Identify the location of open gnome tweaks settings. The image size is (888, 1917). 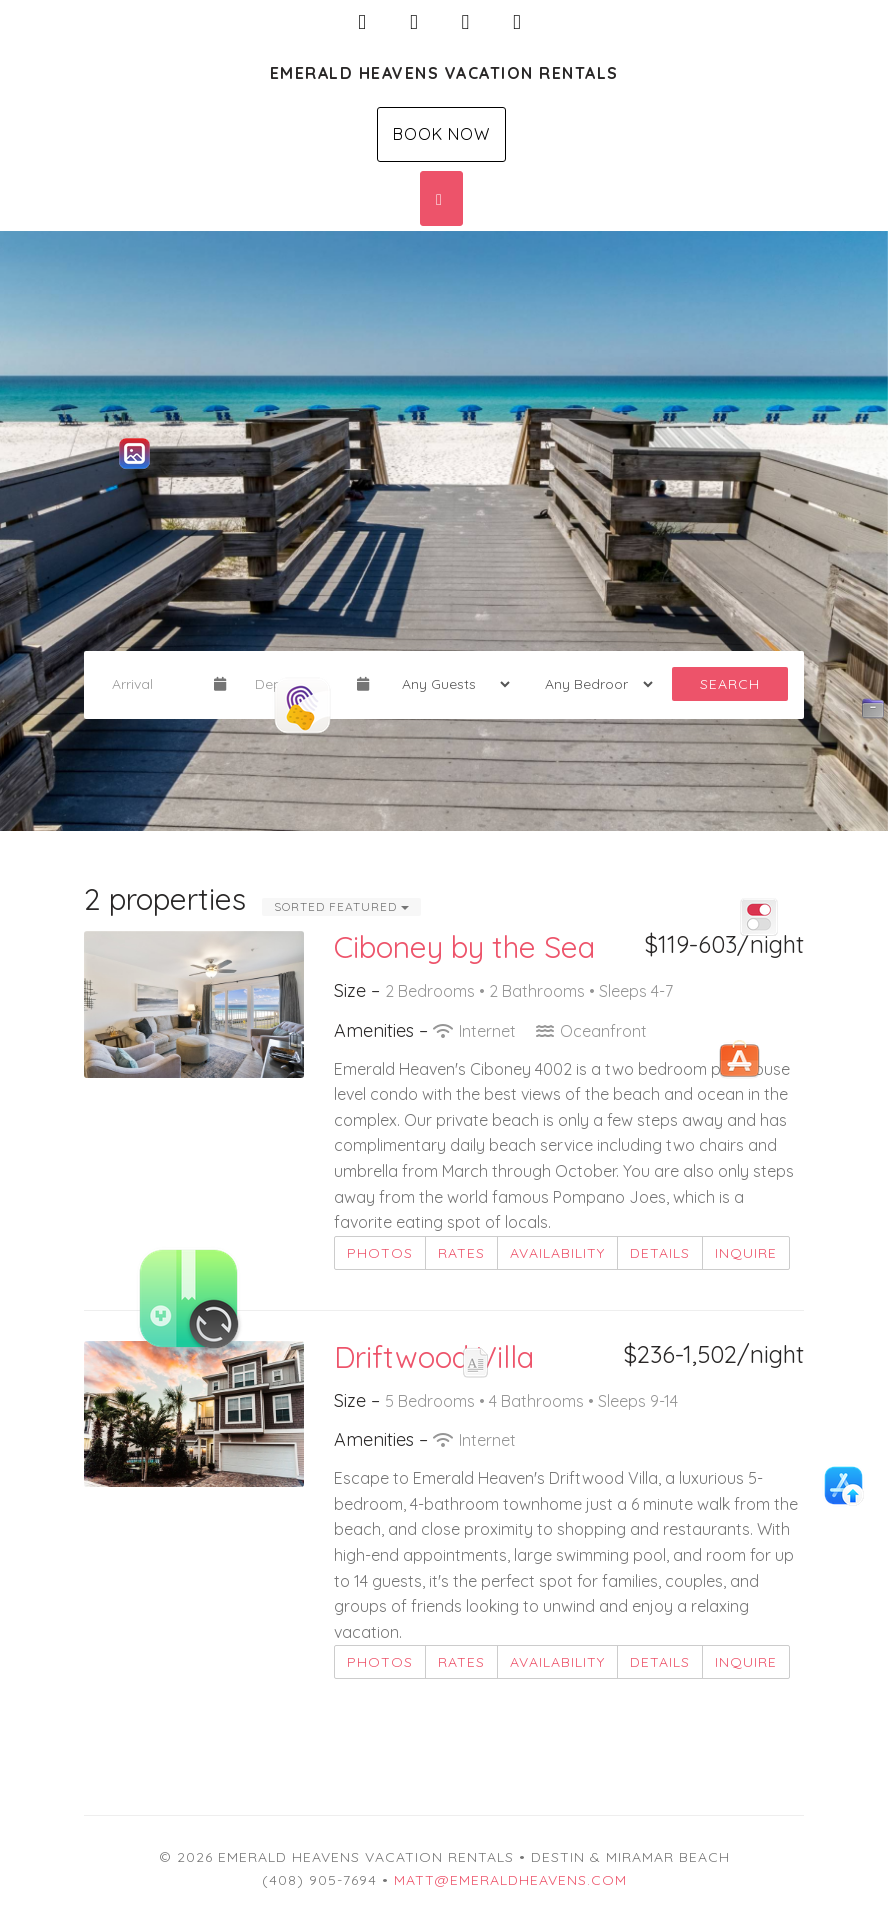
(759, 917).